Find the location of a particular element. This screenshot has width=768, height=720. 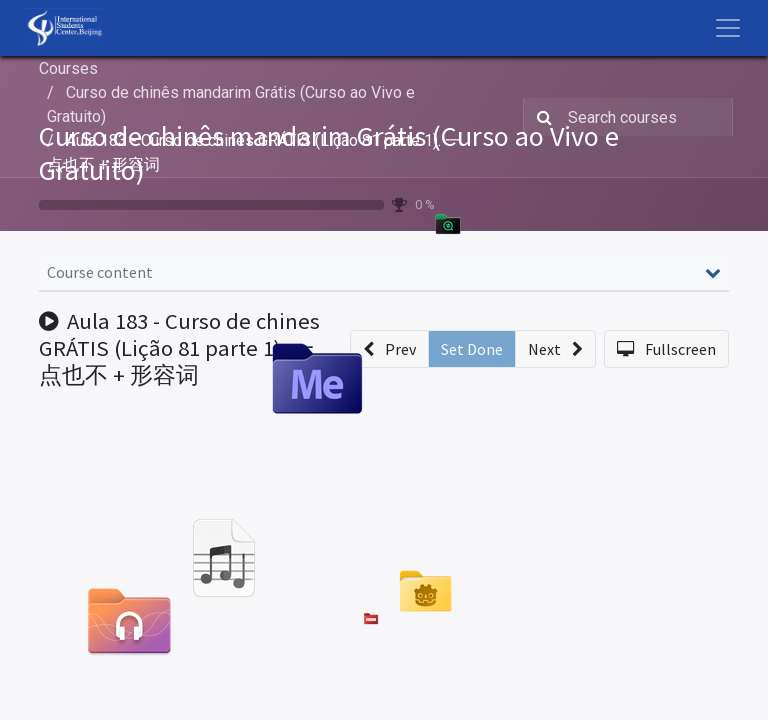

open godot game engine project folder is located at coordinates (425, 592).